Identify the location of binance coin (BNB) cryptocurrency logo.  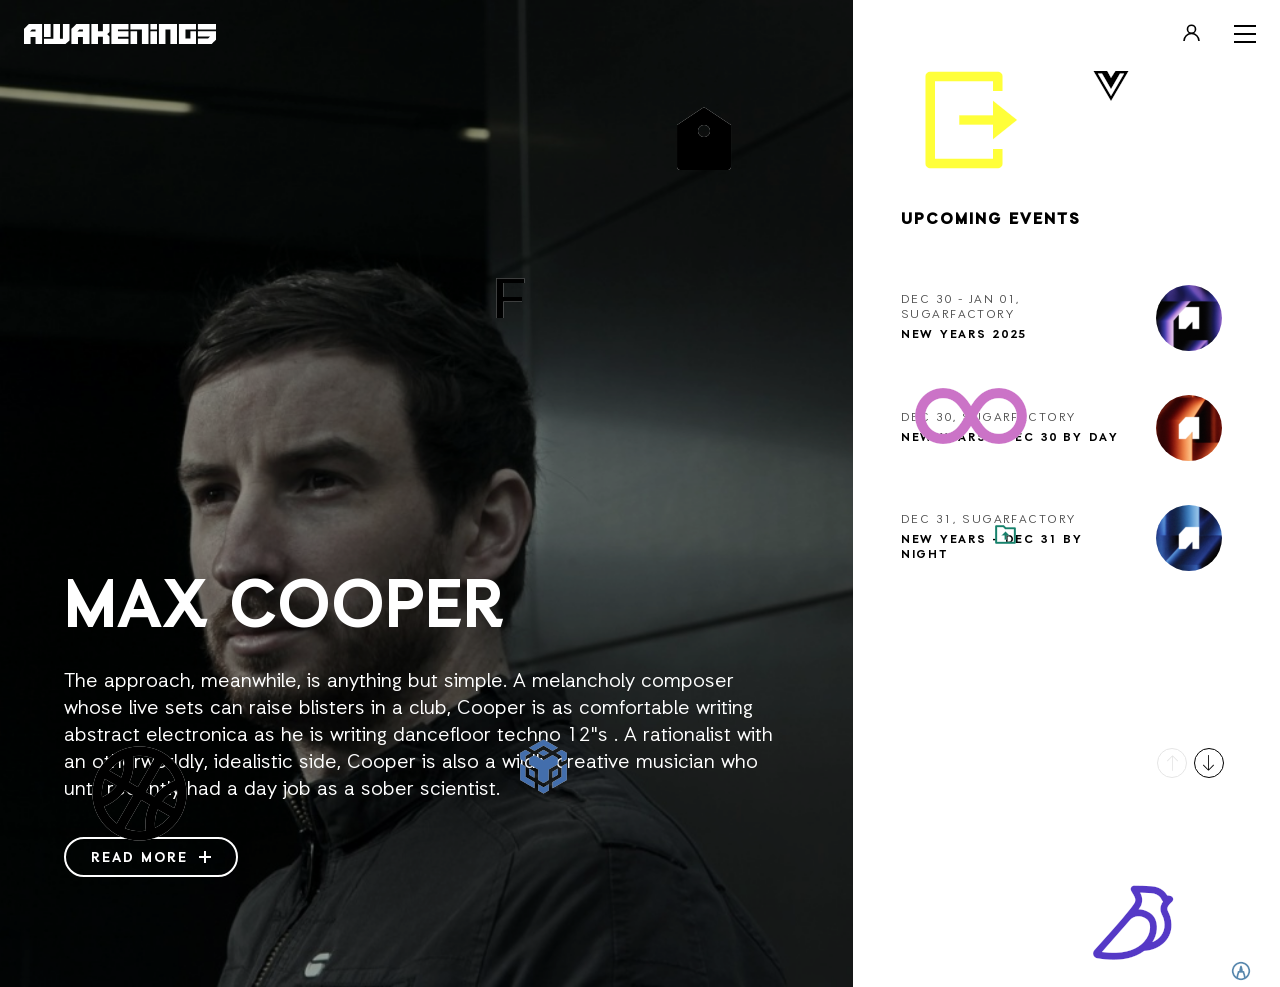
(543, 766).